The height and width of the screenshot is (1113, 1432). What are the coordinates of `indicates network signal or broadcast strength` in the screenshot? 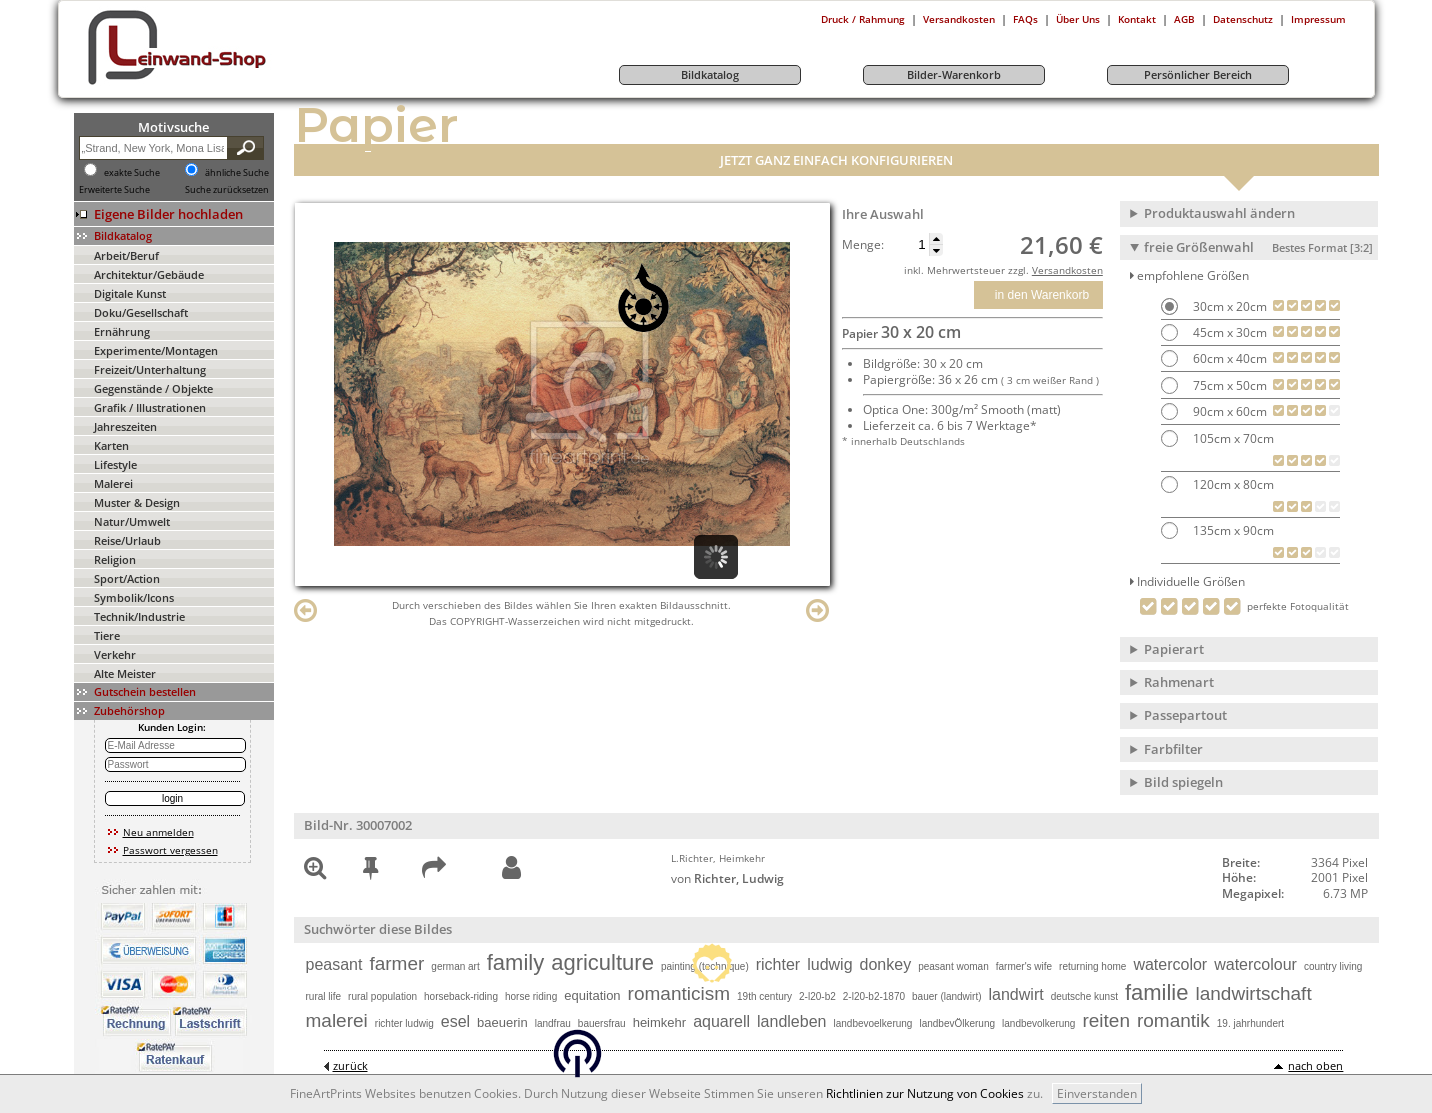 It's located at (577, 1053).